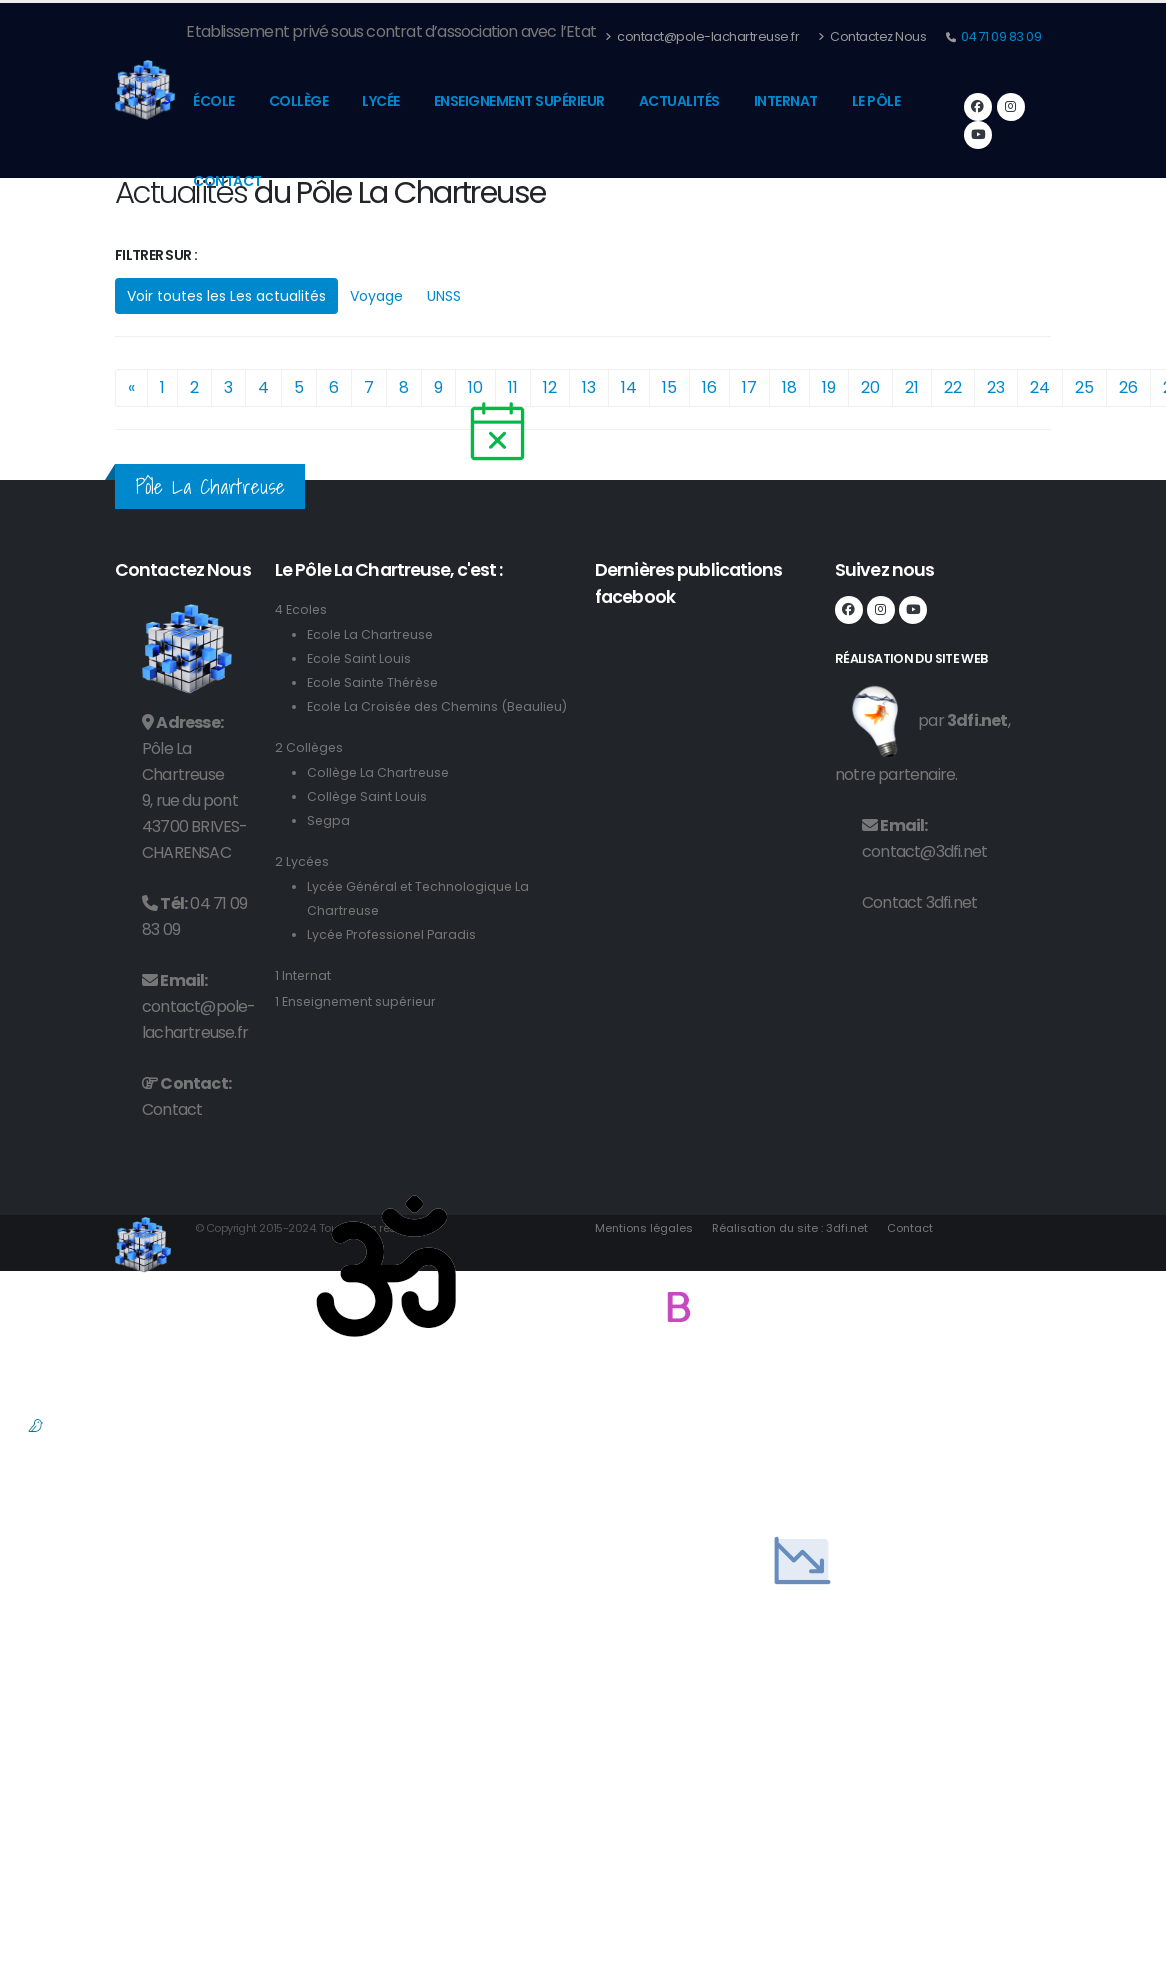 This screenshot has width=1166, height=1975. I want to click on indicates hinduism or spiritual content, so click(384, 1265).